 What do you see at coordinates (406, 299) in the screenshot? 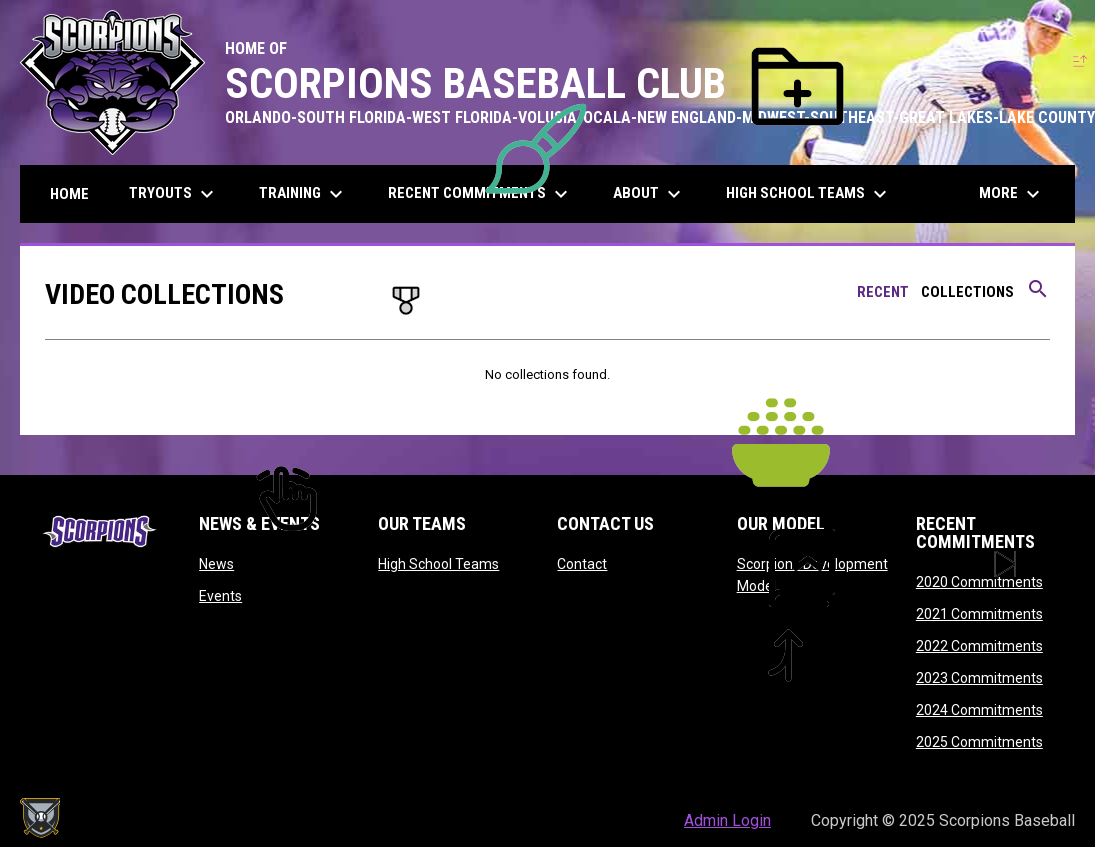
I see `view achievements or awards` at bounding box center [406, 299].